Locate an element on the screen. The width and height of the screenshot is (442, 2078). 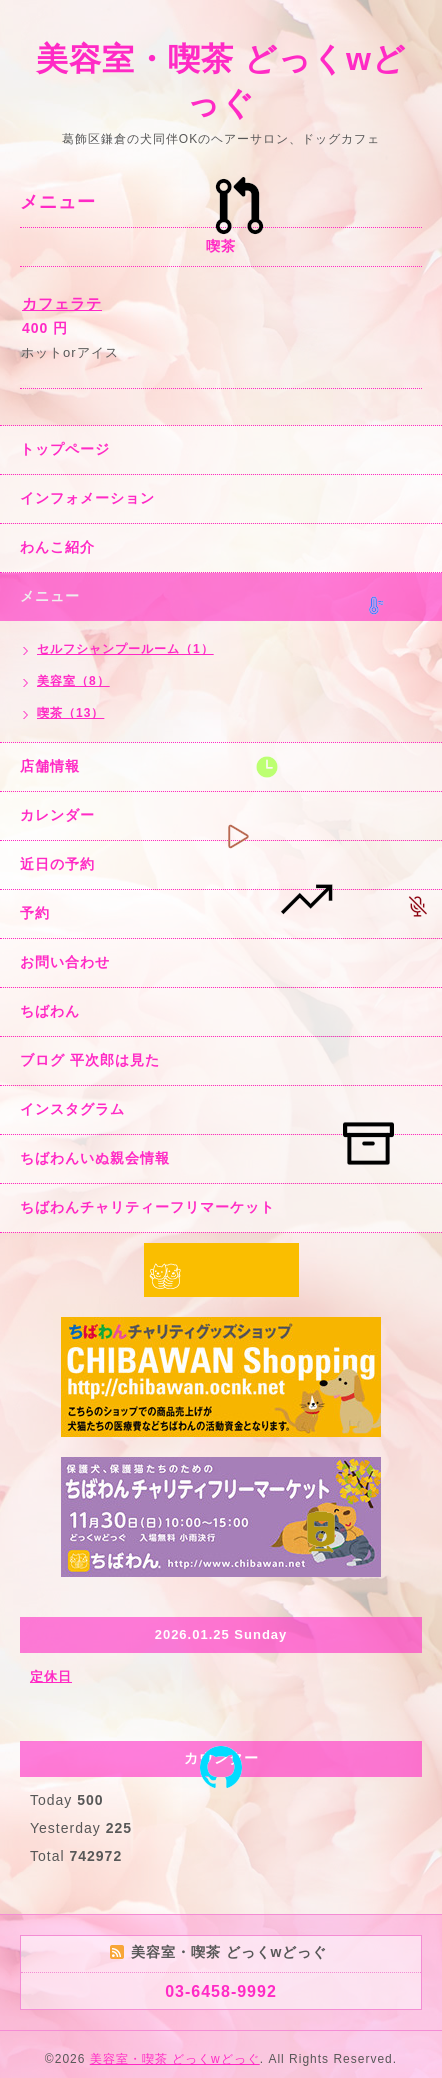
view time or clock settings is located at coordinates (267, 767).